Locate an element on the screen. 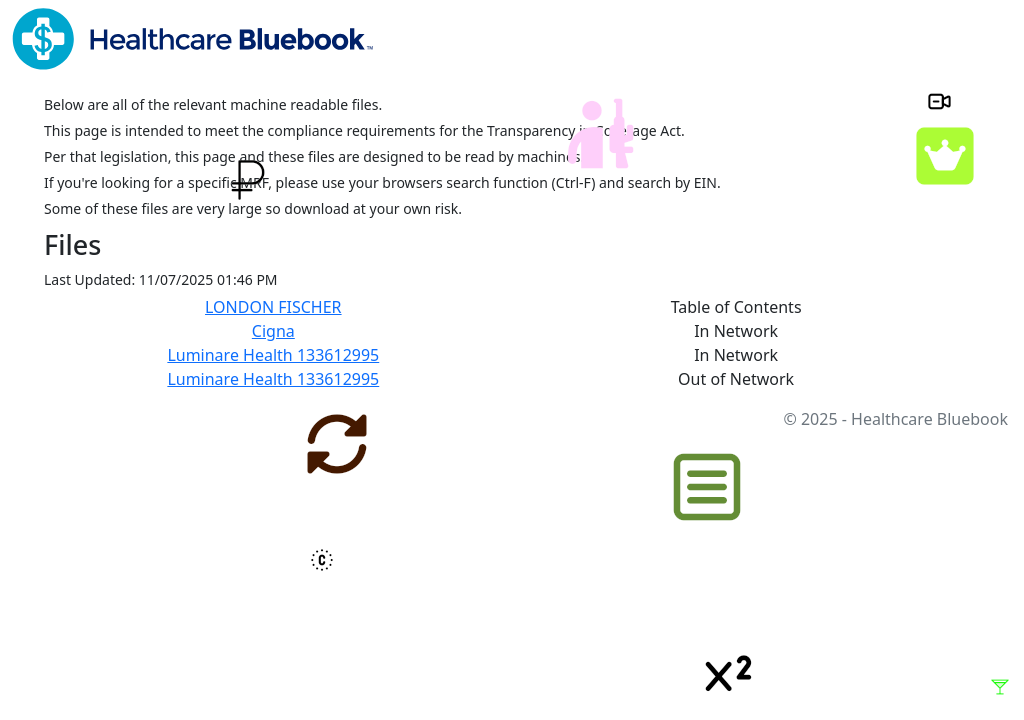 This screenshot has width=1024, height=720. view price in russian rubles is located at coordinates (248, 180).